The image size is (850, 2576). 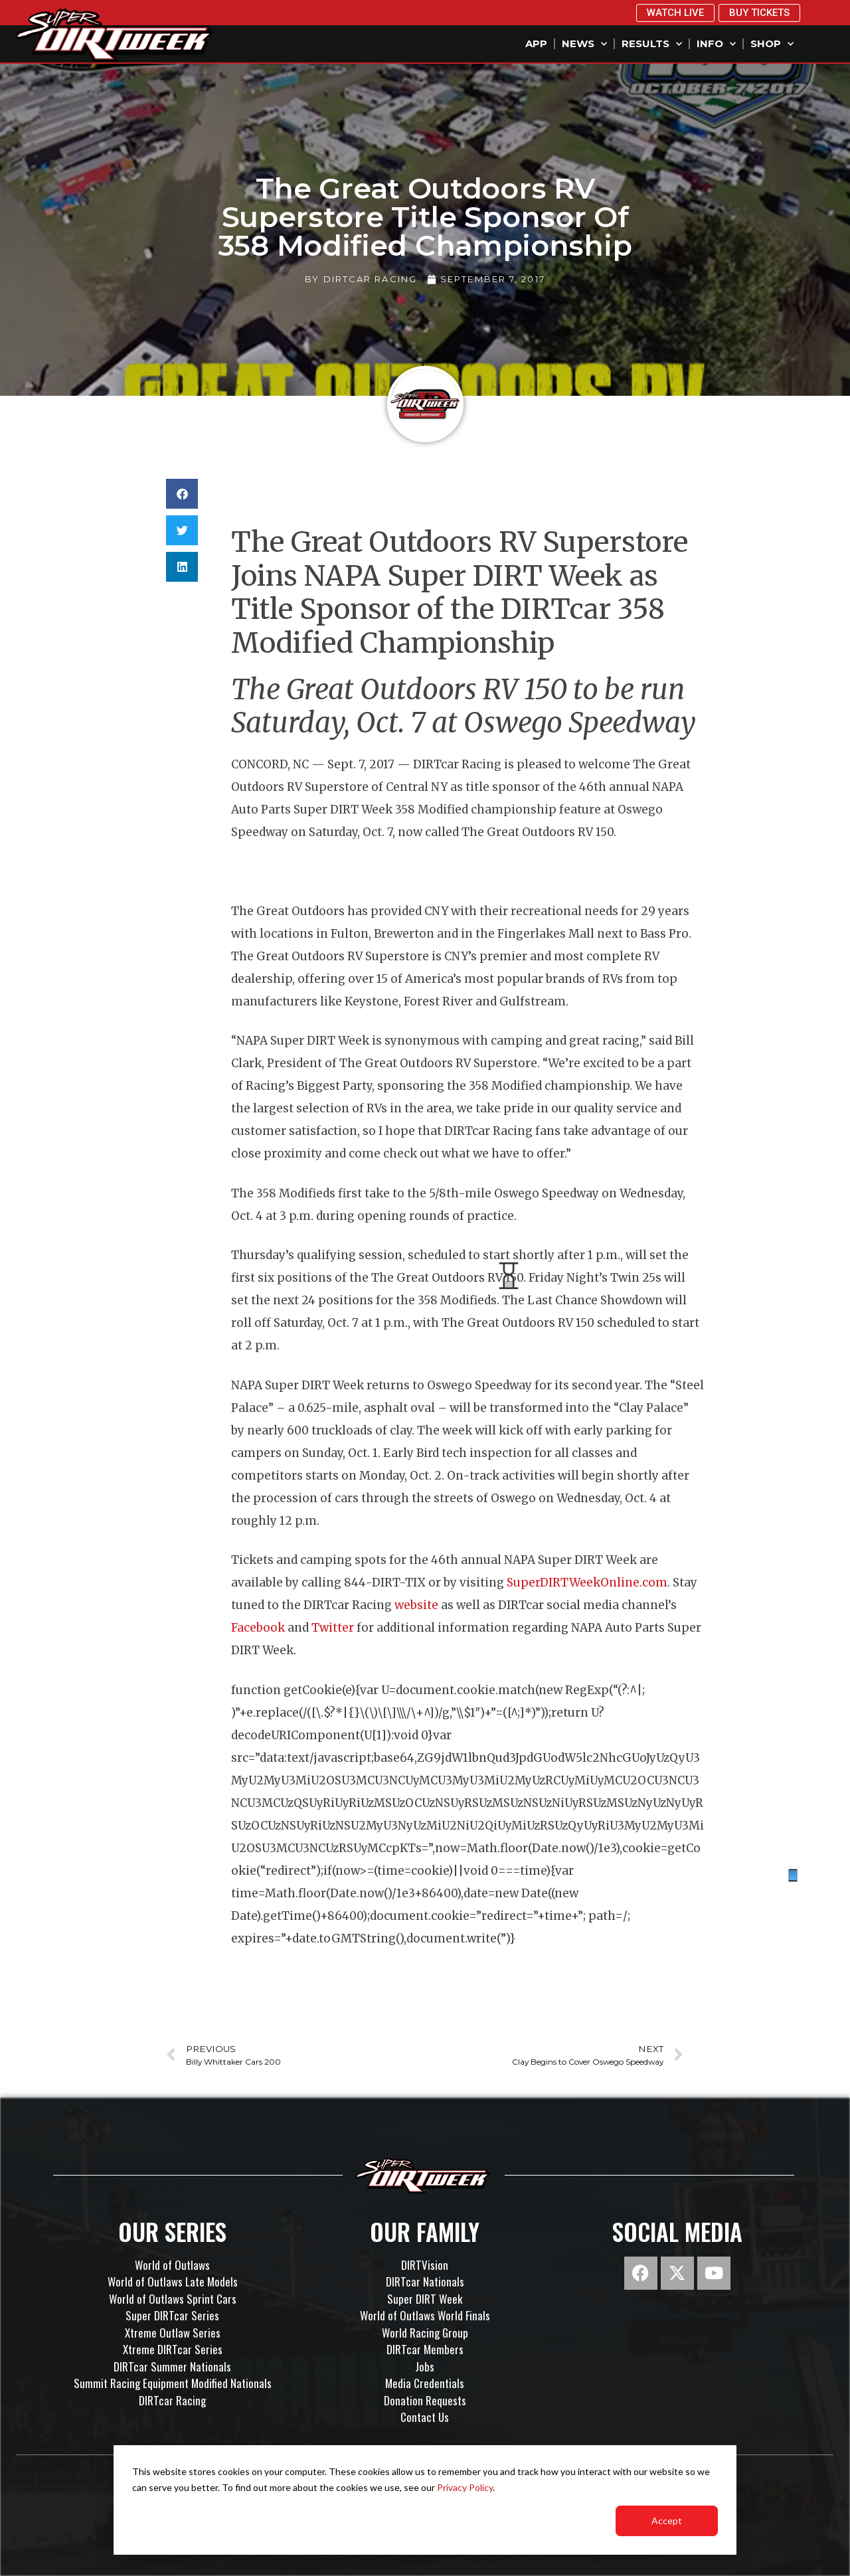 I want to click on iPad device connected to this computer, so click(x=793, y=1875).